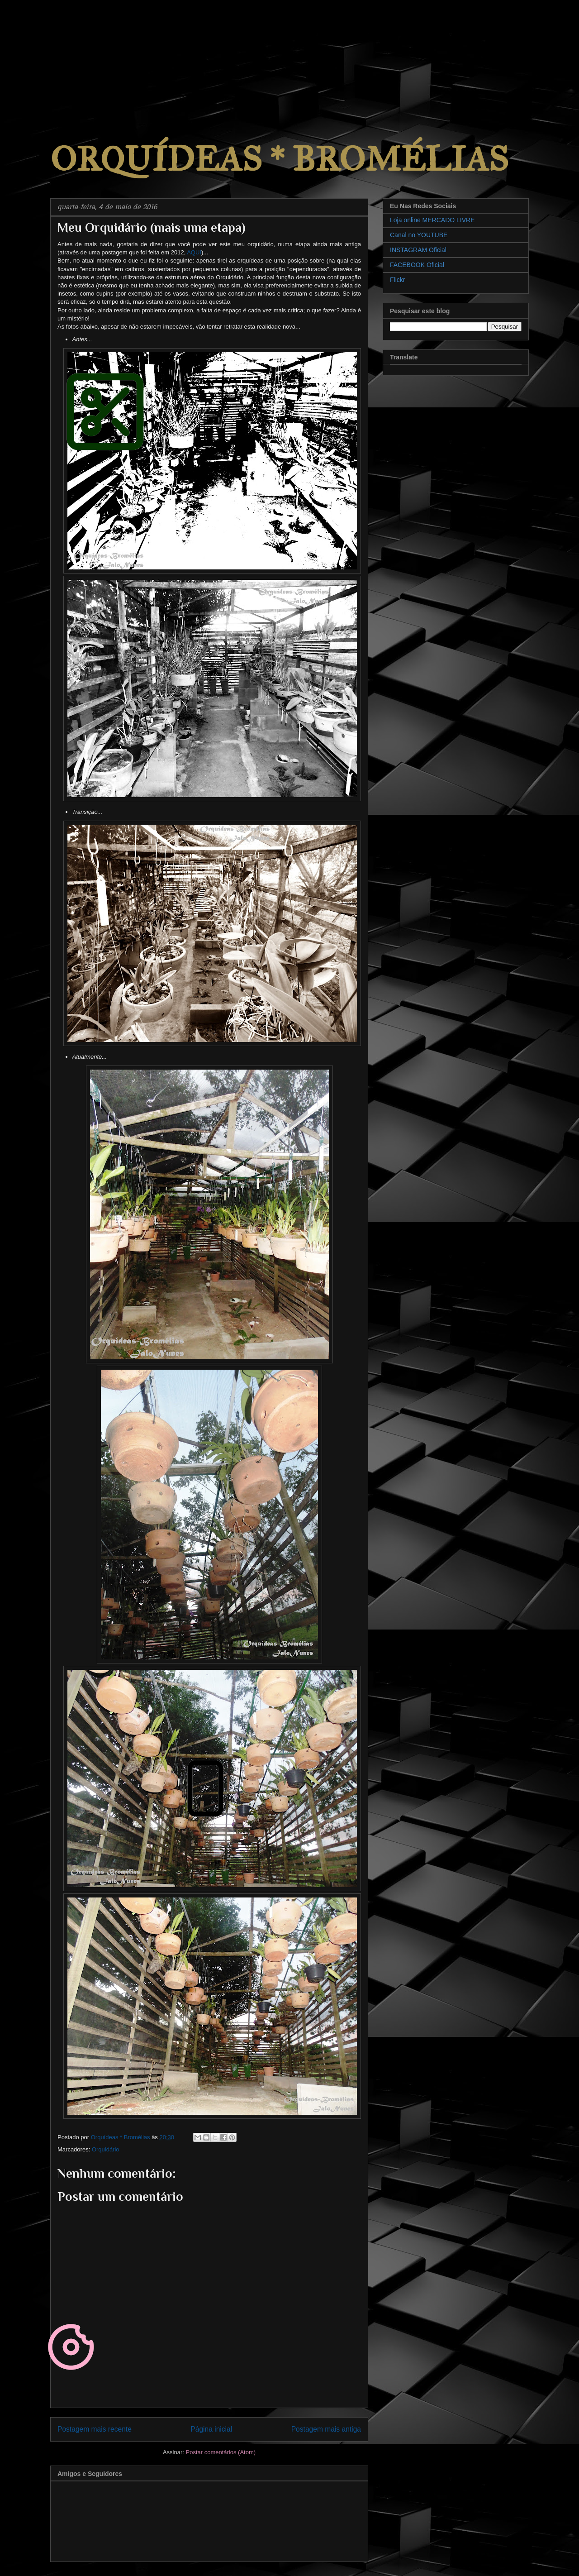  What do you see at coordinates (205, 1788) in the screenshot?
I see `represents a mobile device or smartphone` at bounding box center [205, 1788].